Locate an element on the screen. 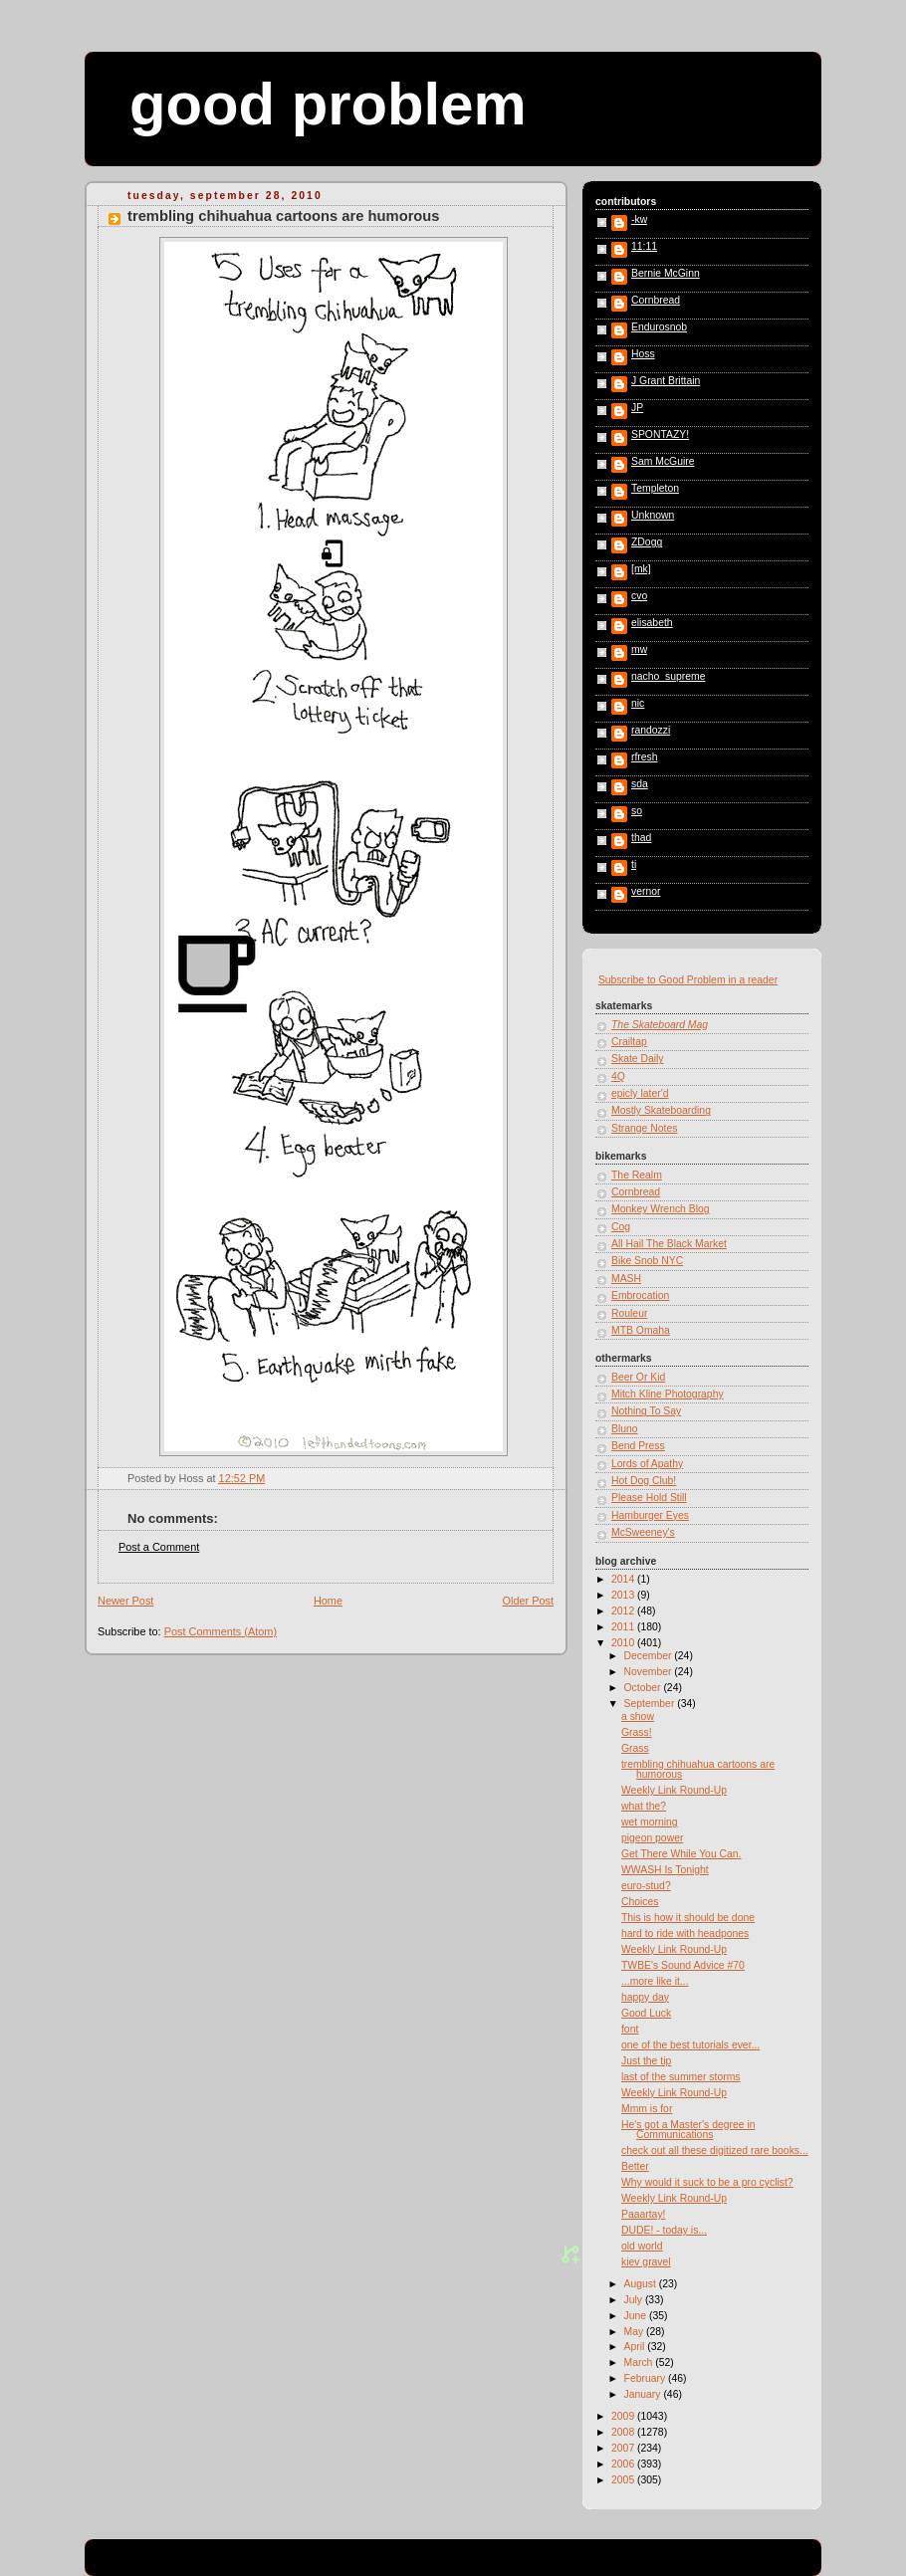 The width and height of the screenshot is (906, 2576). device is locked or secured is located at coordinates (332, 553).